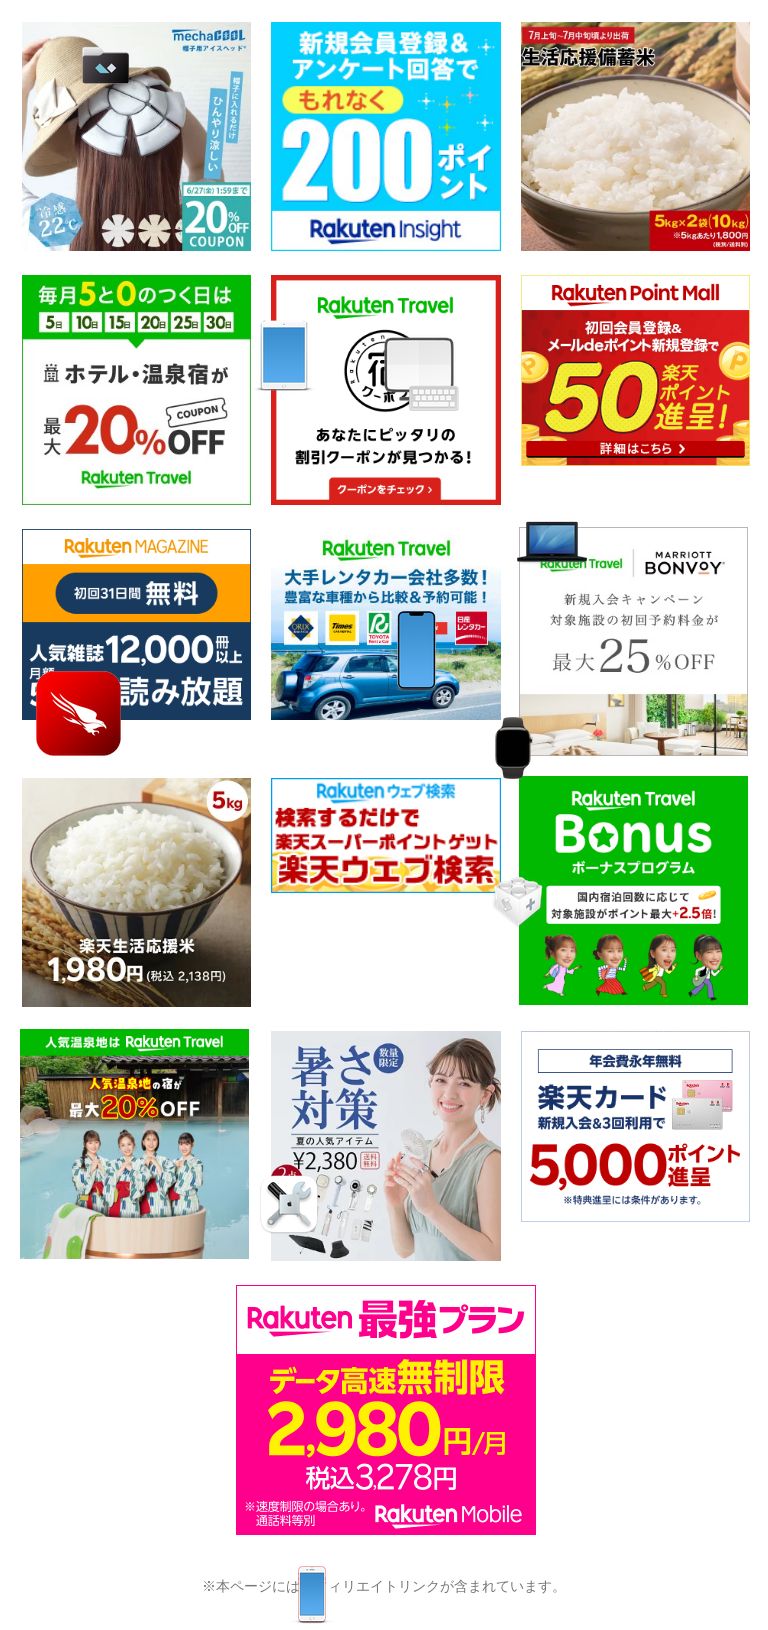 This screenshot has height=1630, width=768. Describe the element at coordinates (312, 1595) in the screenshot. I see `iPhone 7 device icon for system identification` at that location.